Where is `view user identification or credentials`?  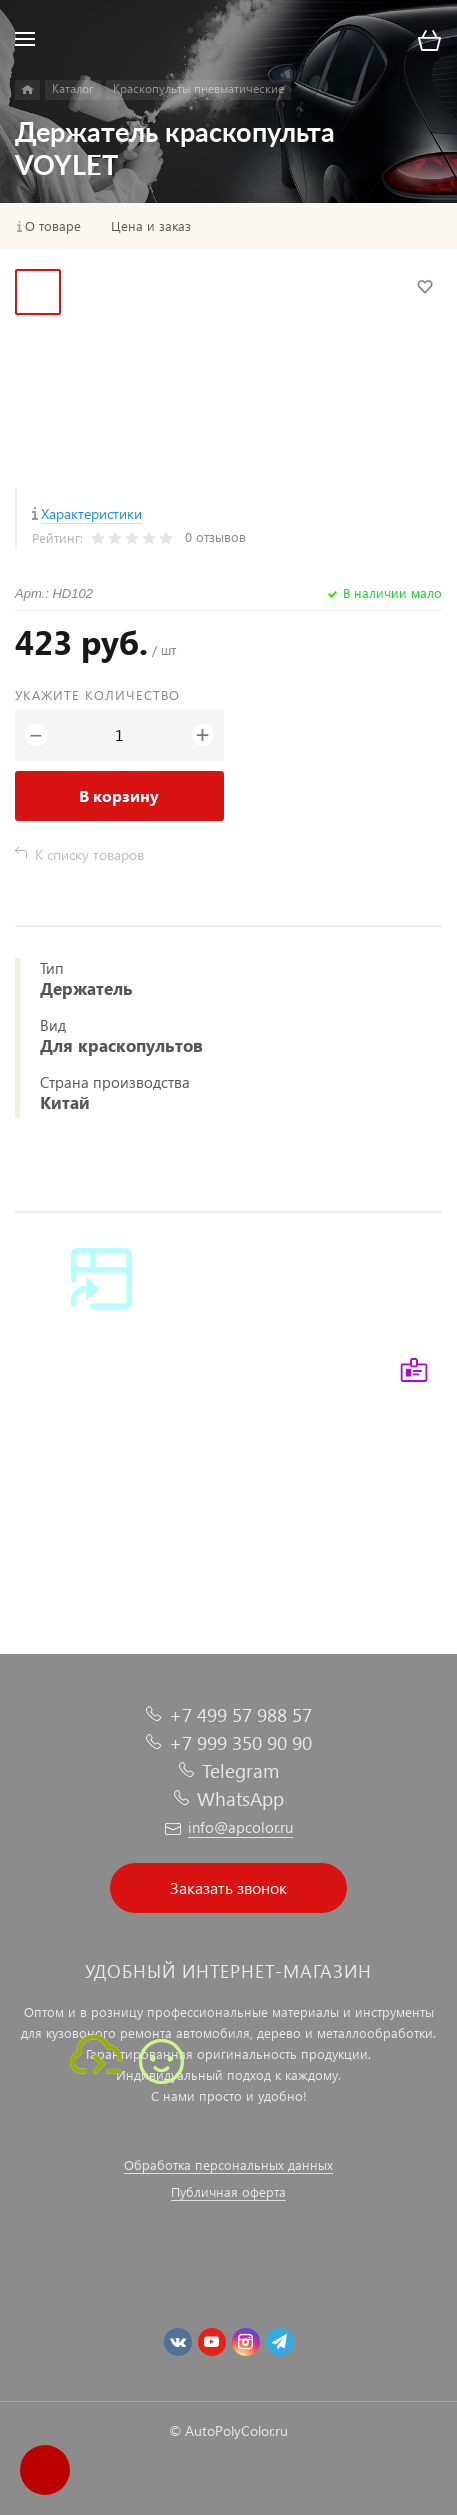
view user identification or credentials is located at coordinates (414, 1370).